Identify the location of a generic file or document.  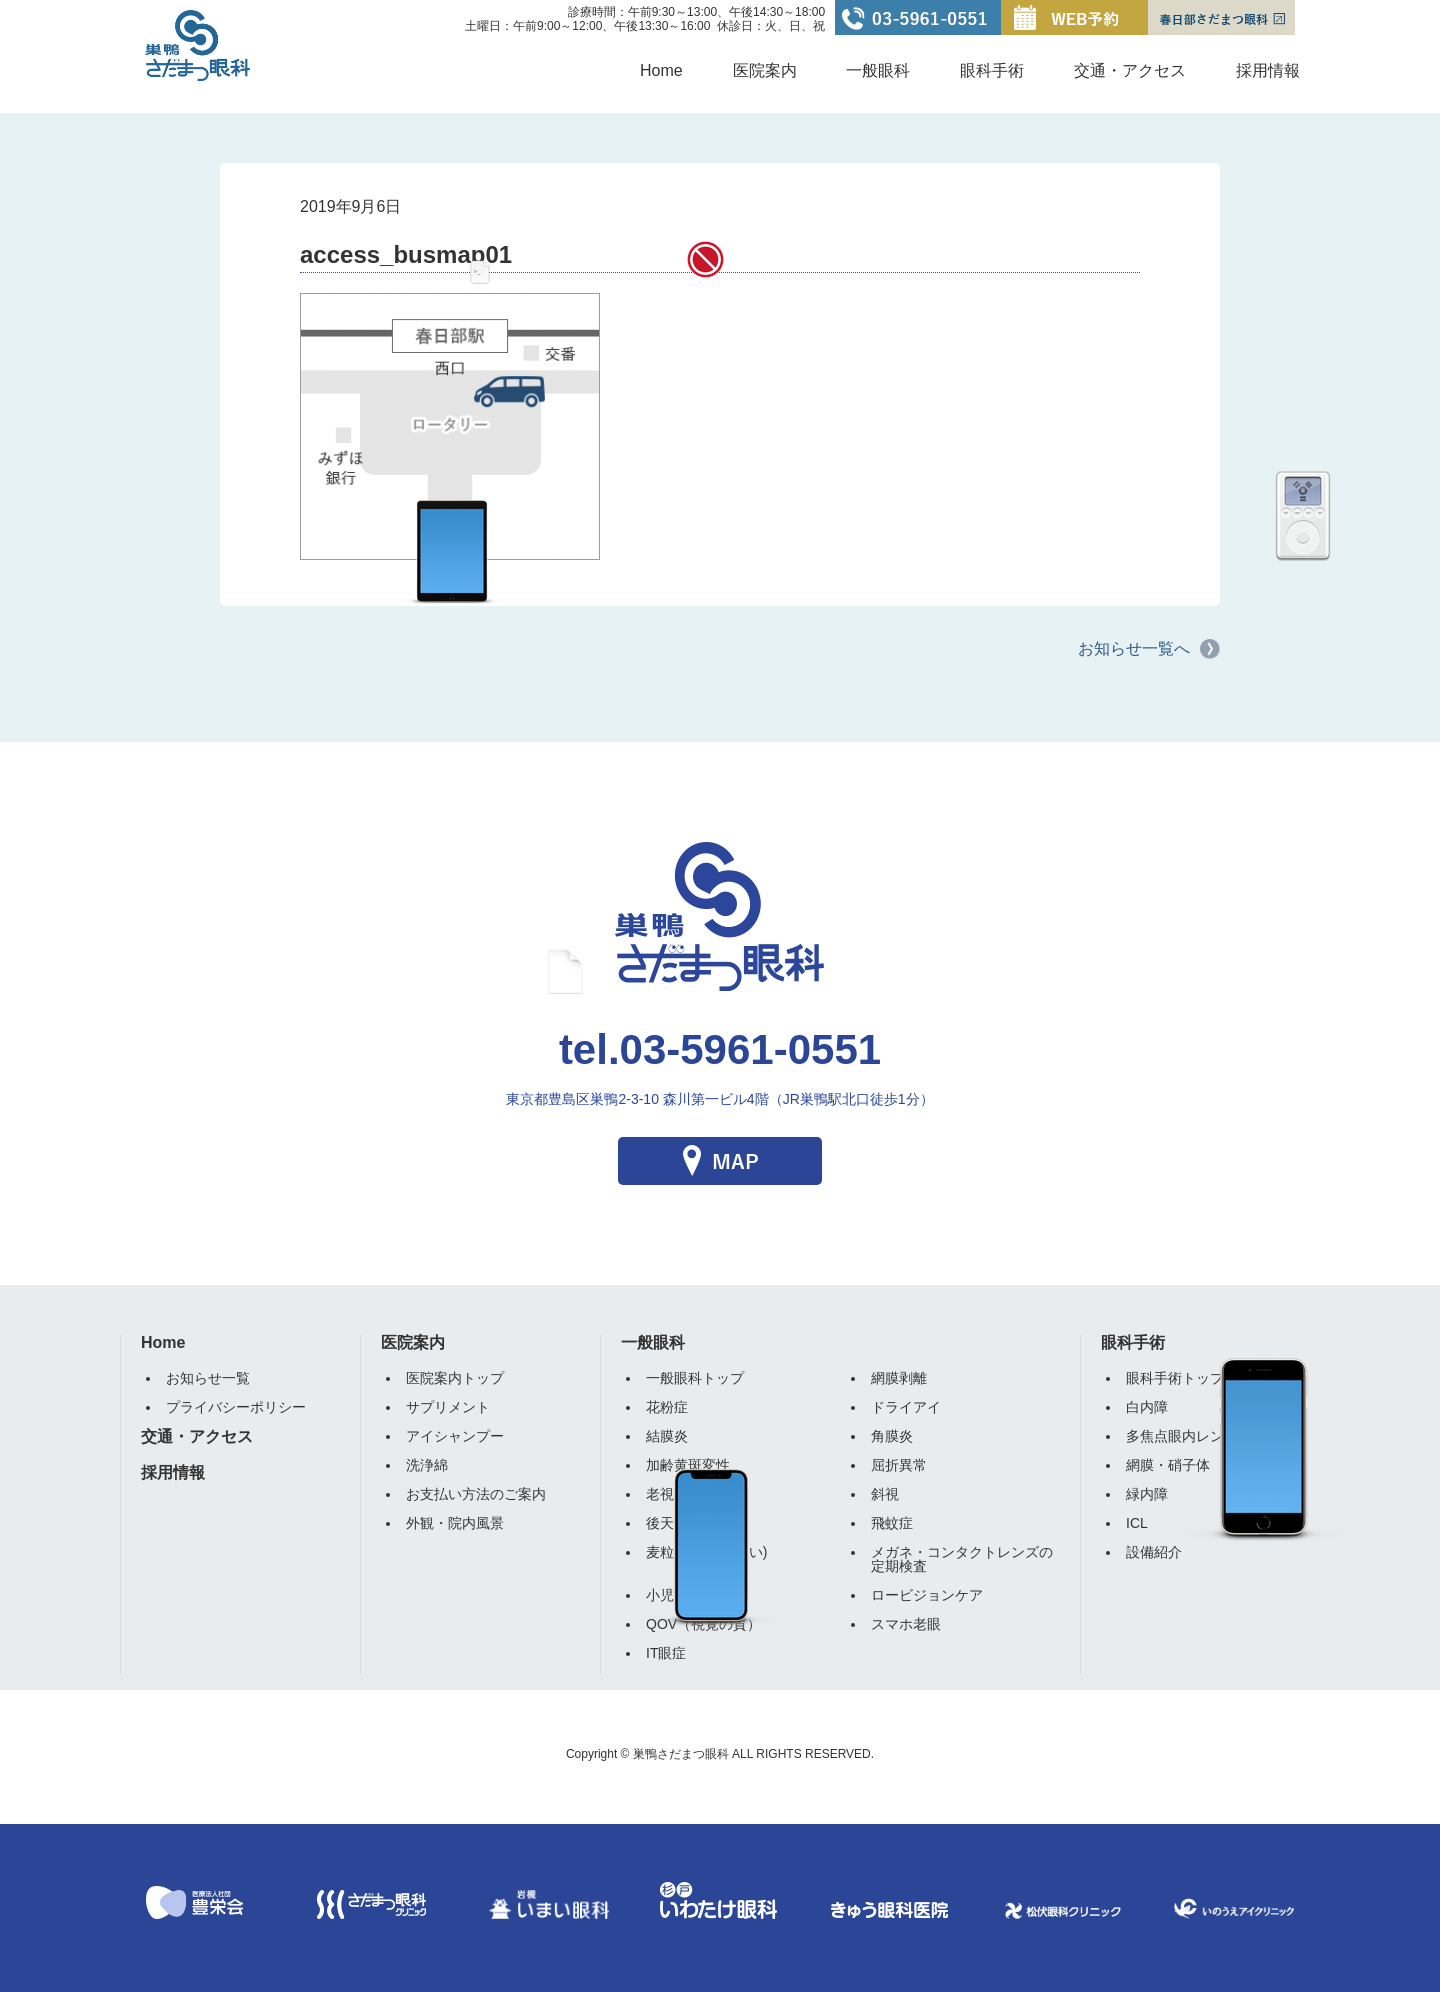
(565, 972).